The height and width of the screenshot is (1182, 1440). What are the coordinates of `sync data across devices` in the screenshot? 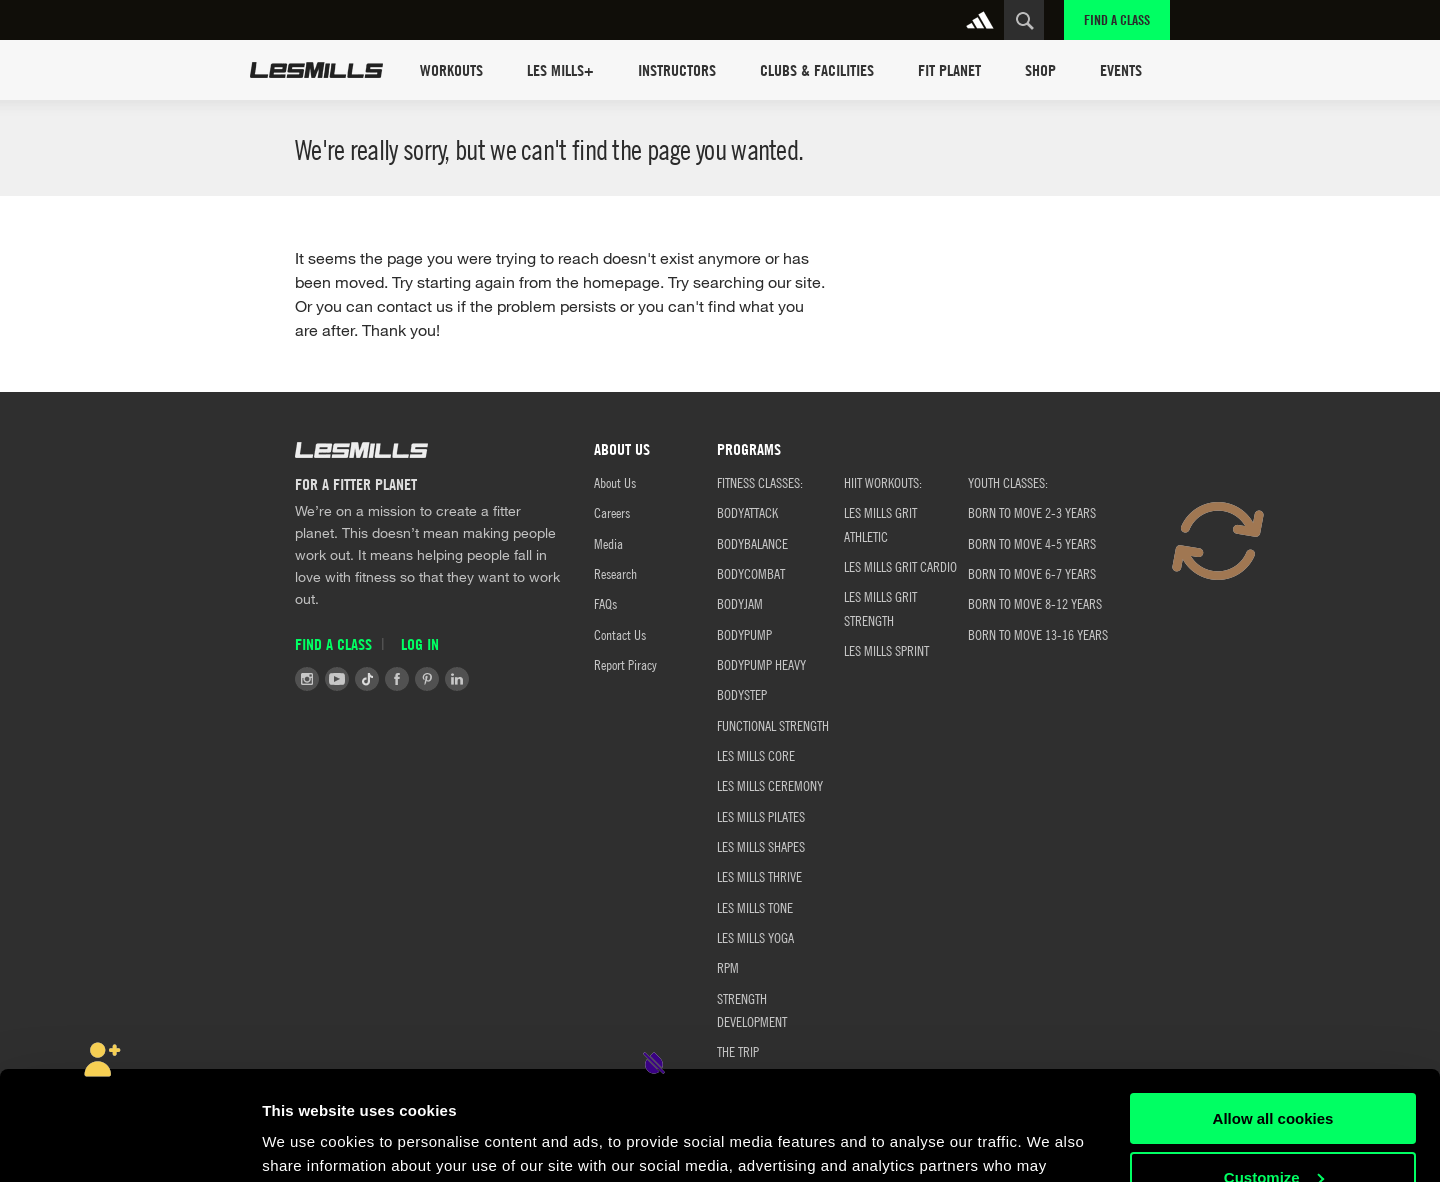 It's located at (1218, 541).